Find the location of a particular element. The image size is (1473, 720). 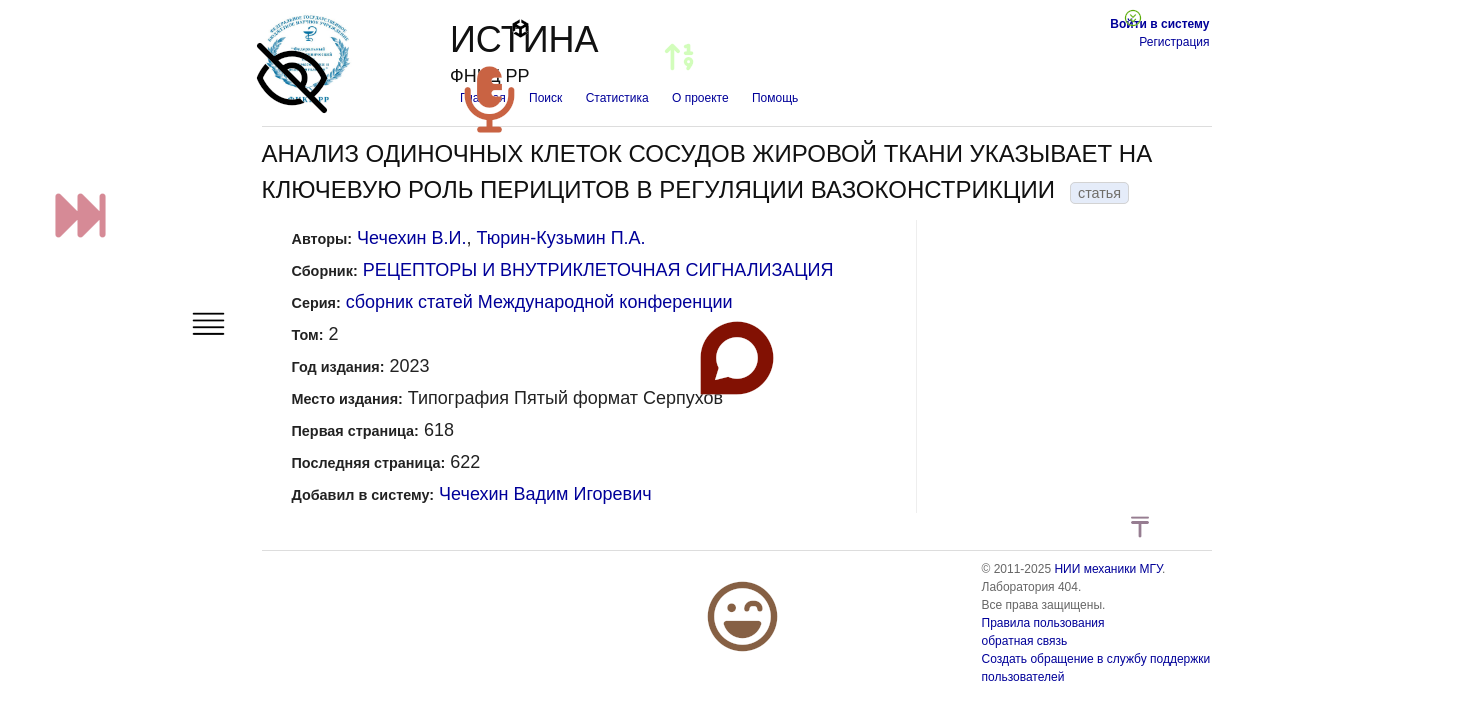

justify text alignment is located at coordinates (208, 324).